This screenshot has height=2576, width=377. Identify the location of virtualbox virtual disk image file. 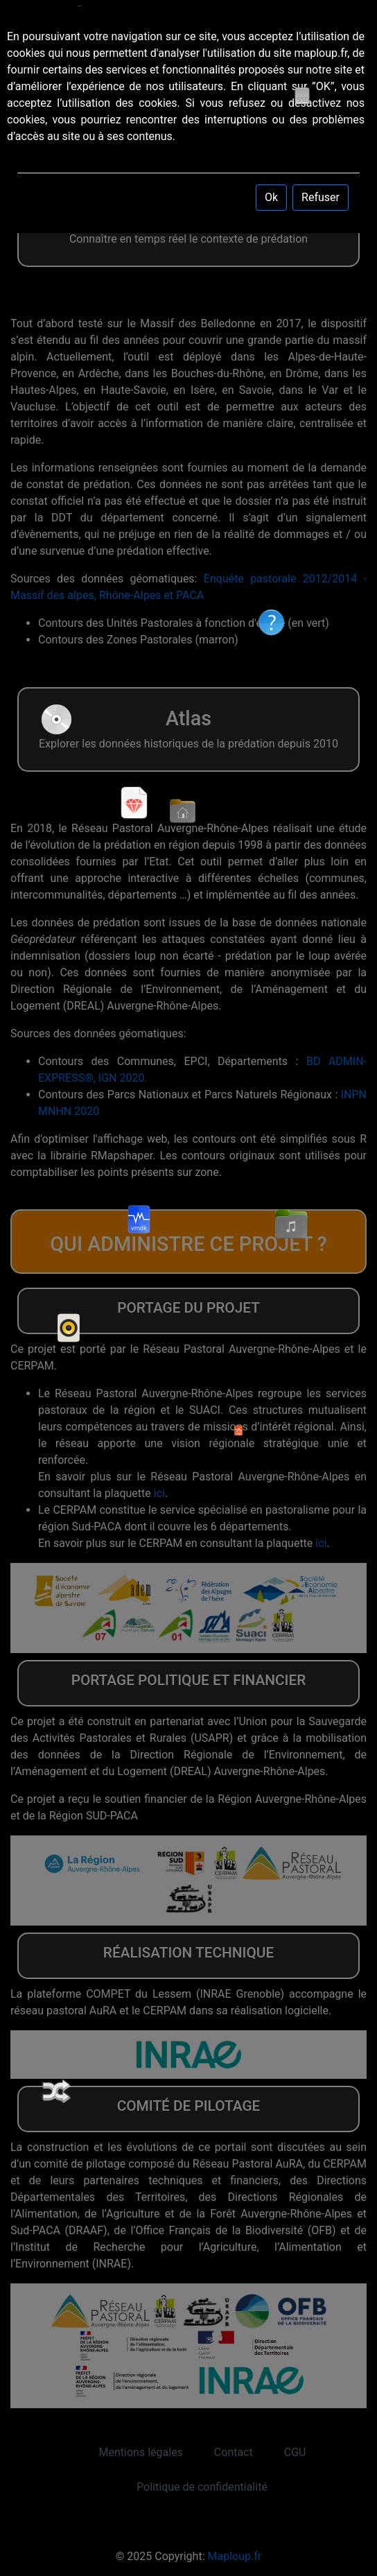
(238, 1430).